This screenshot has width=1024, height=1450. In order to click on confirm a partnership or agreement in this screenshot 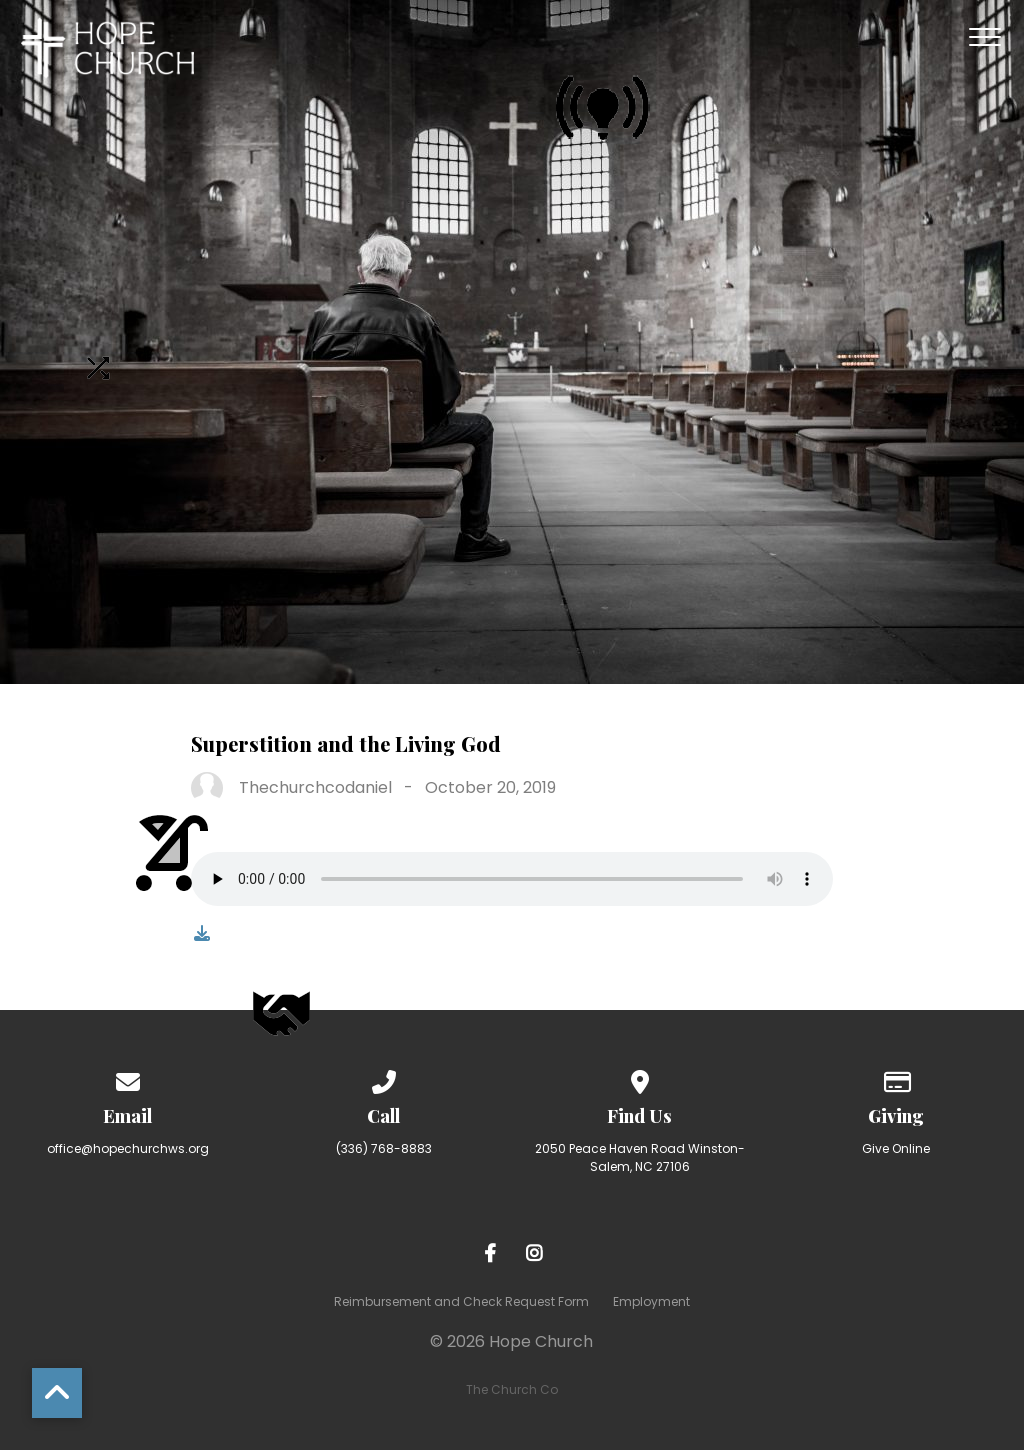, I will do `click(281, 1013)`.